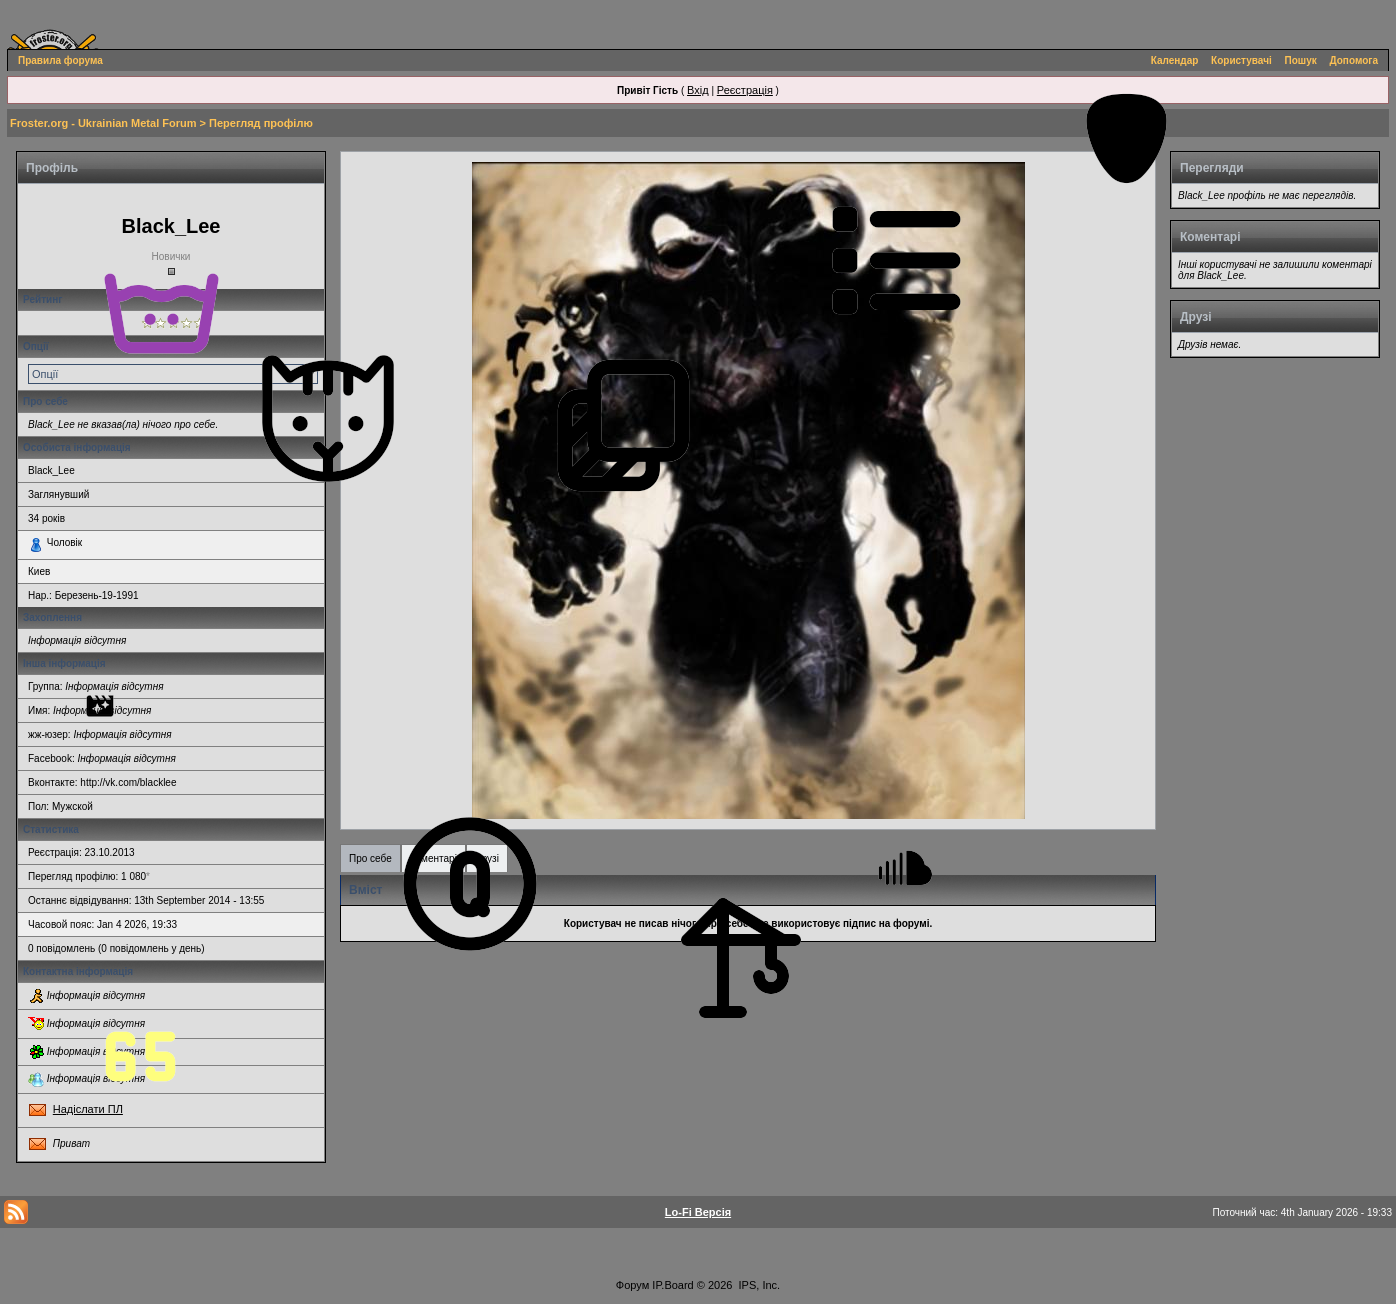 The height and width of the screenshot is (1304, 1396). What do you see at coordinates (328, 416) in the screenshot?
I see `view pet or animal-related content` at bounding box center [328, 416].